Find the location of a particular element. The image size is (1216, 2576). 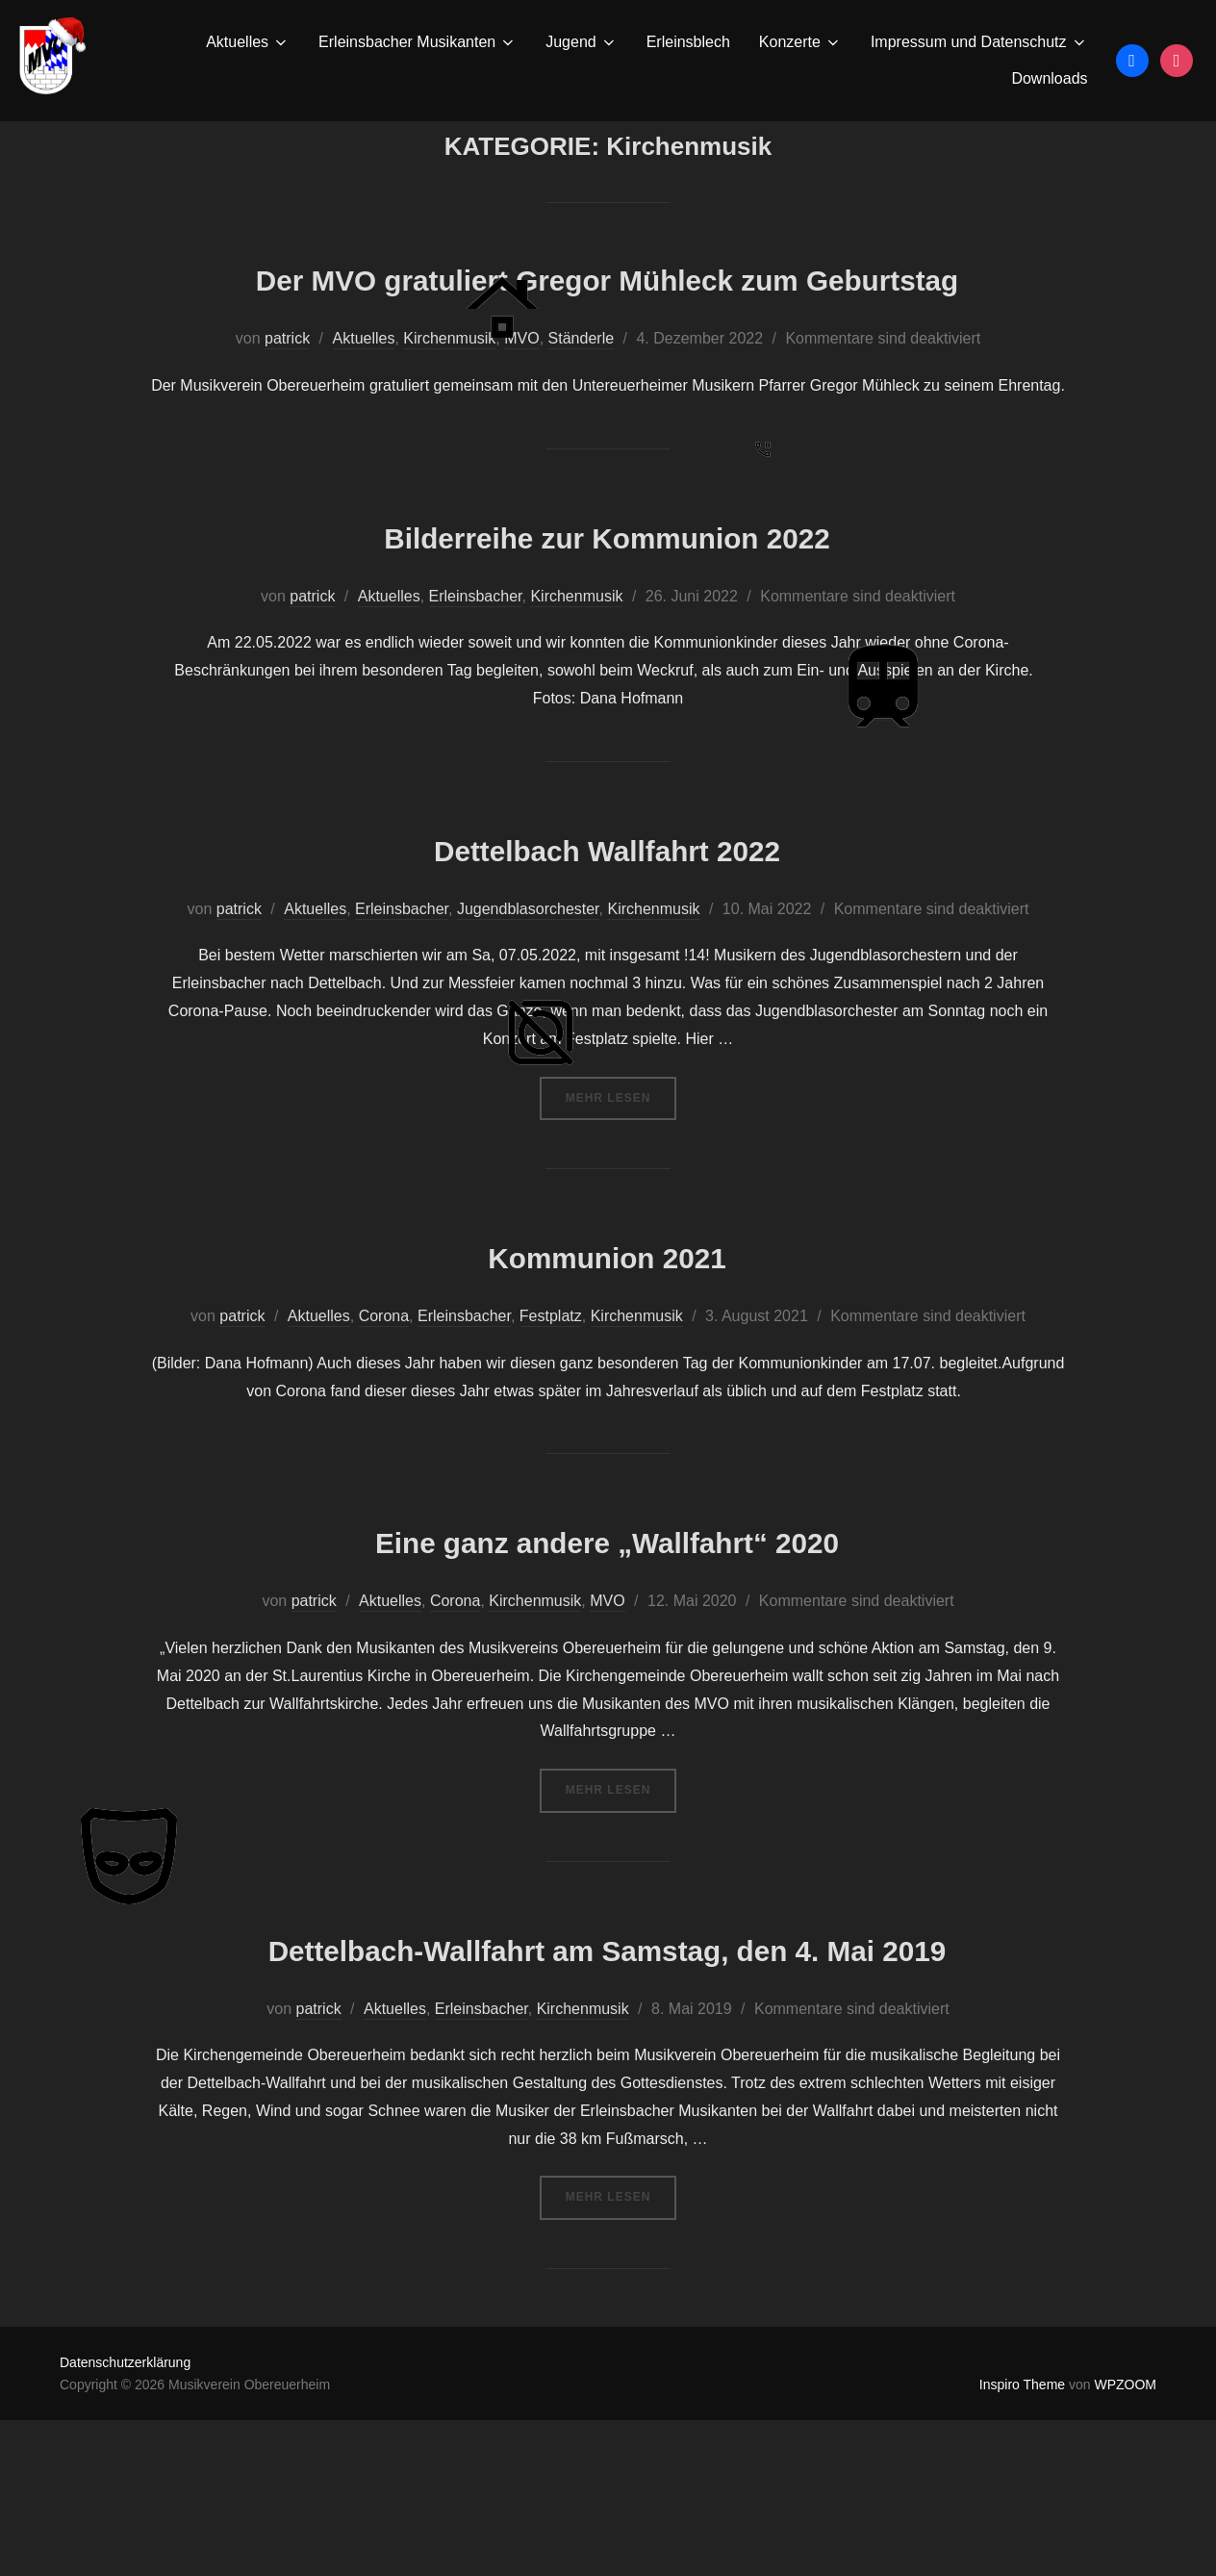

access home or housing services is located at coordinates (502, 309).